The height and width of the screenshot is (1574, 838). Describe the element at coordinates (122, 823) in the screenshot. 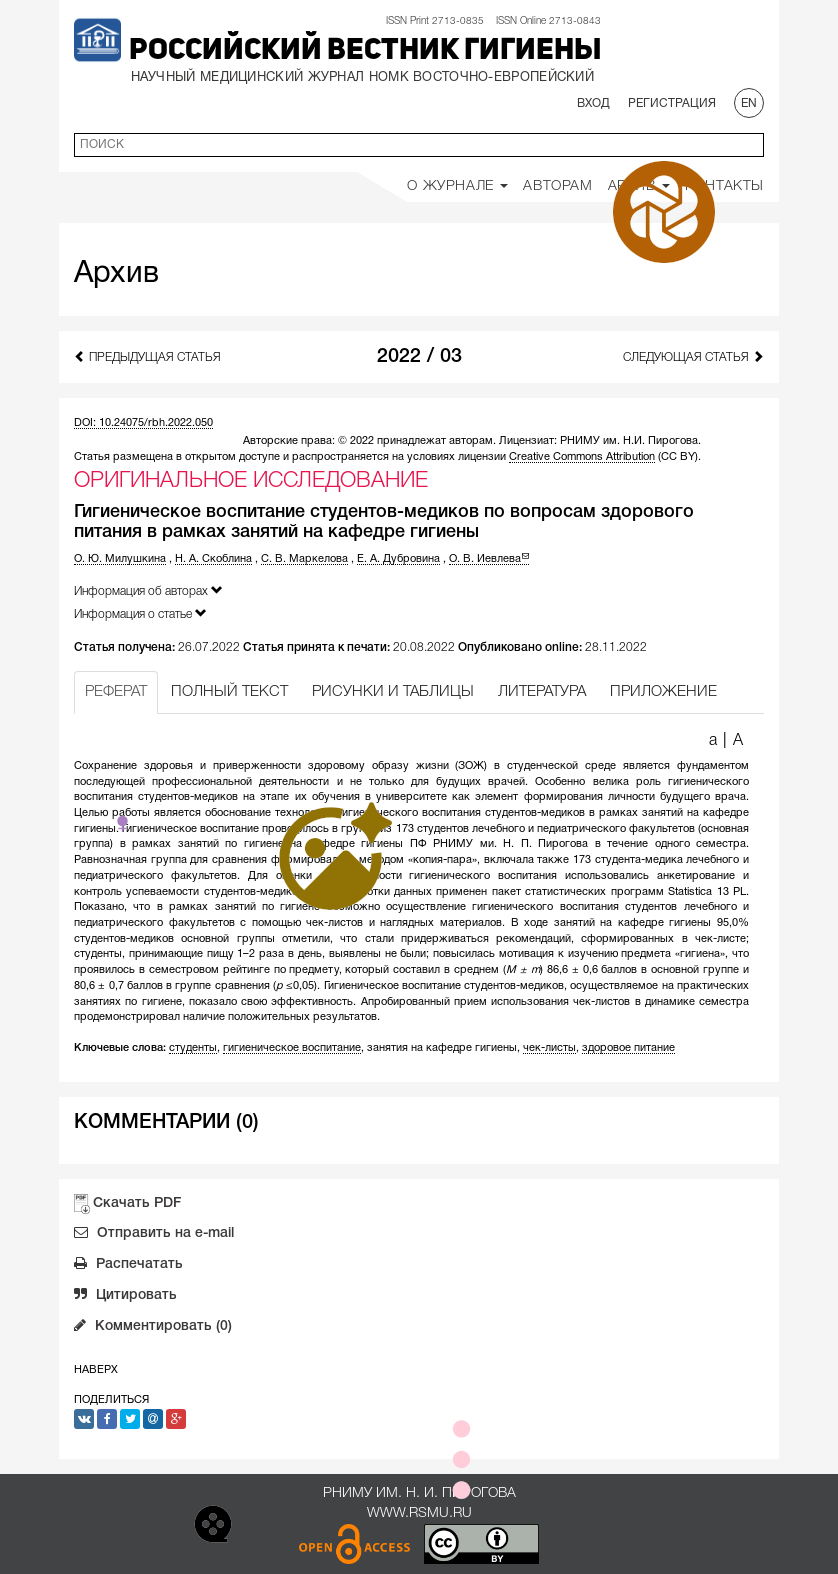

I see `indicates female or women's option` at that location.